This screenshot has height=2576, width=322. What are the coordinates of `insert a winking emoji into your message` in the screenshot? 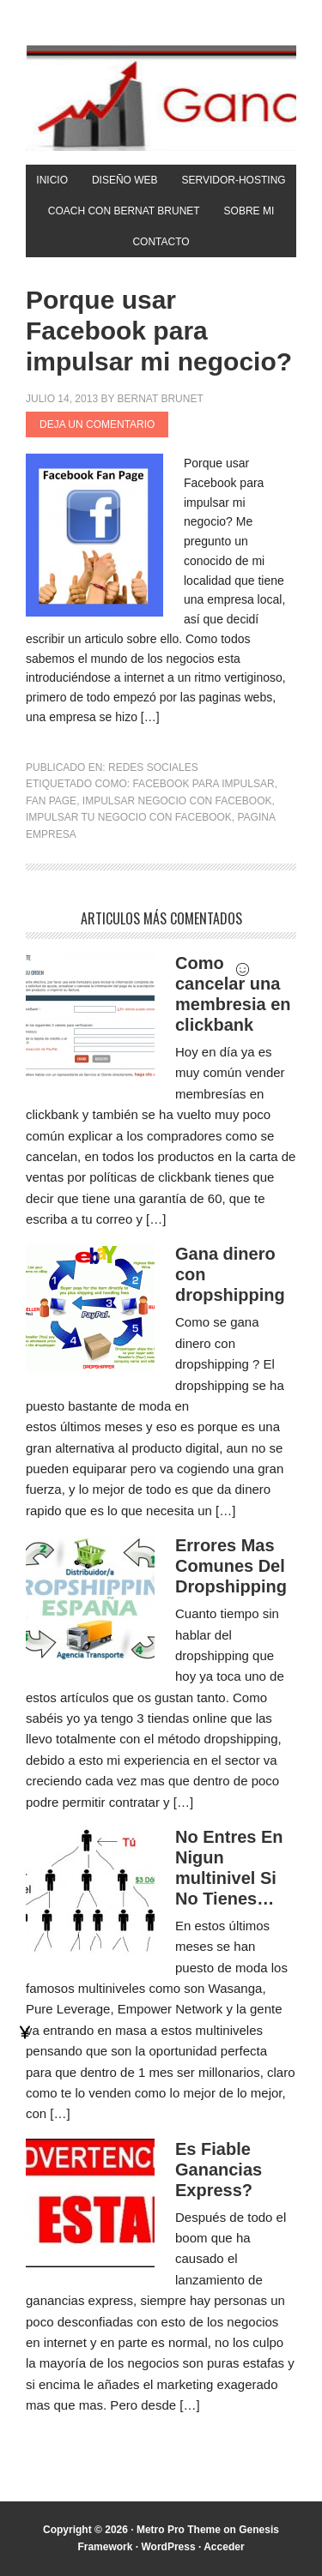 It's located at (242, 969).